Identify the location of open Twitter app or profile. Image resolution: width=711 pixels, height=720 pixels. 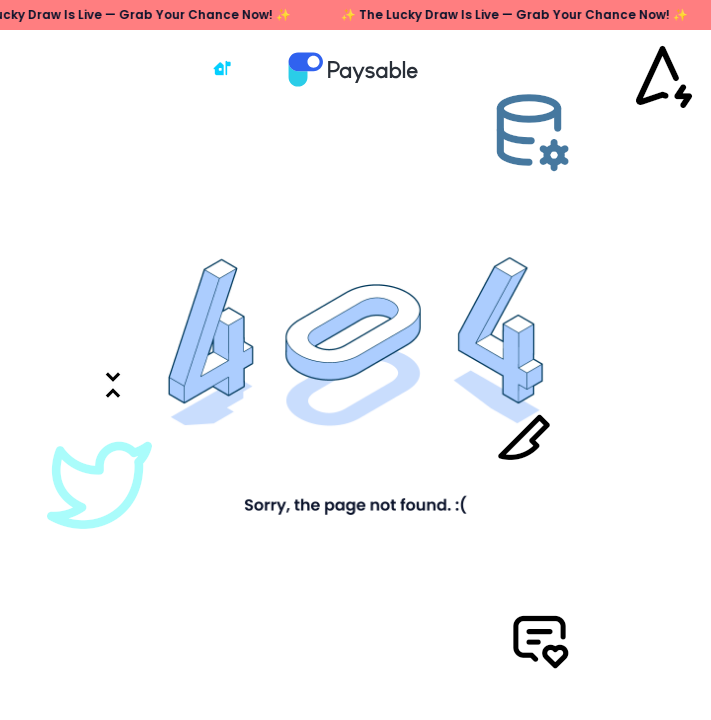
(99, 485).